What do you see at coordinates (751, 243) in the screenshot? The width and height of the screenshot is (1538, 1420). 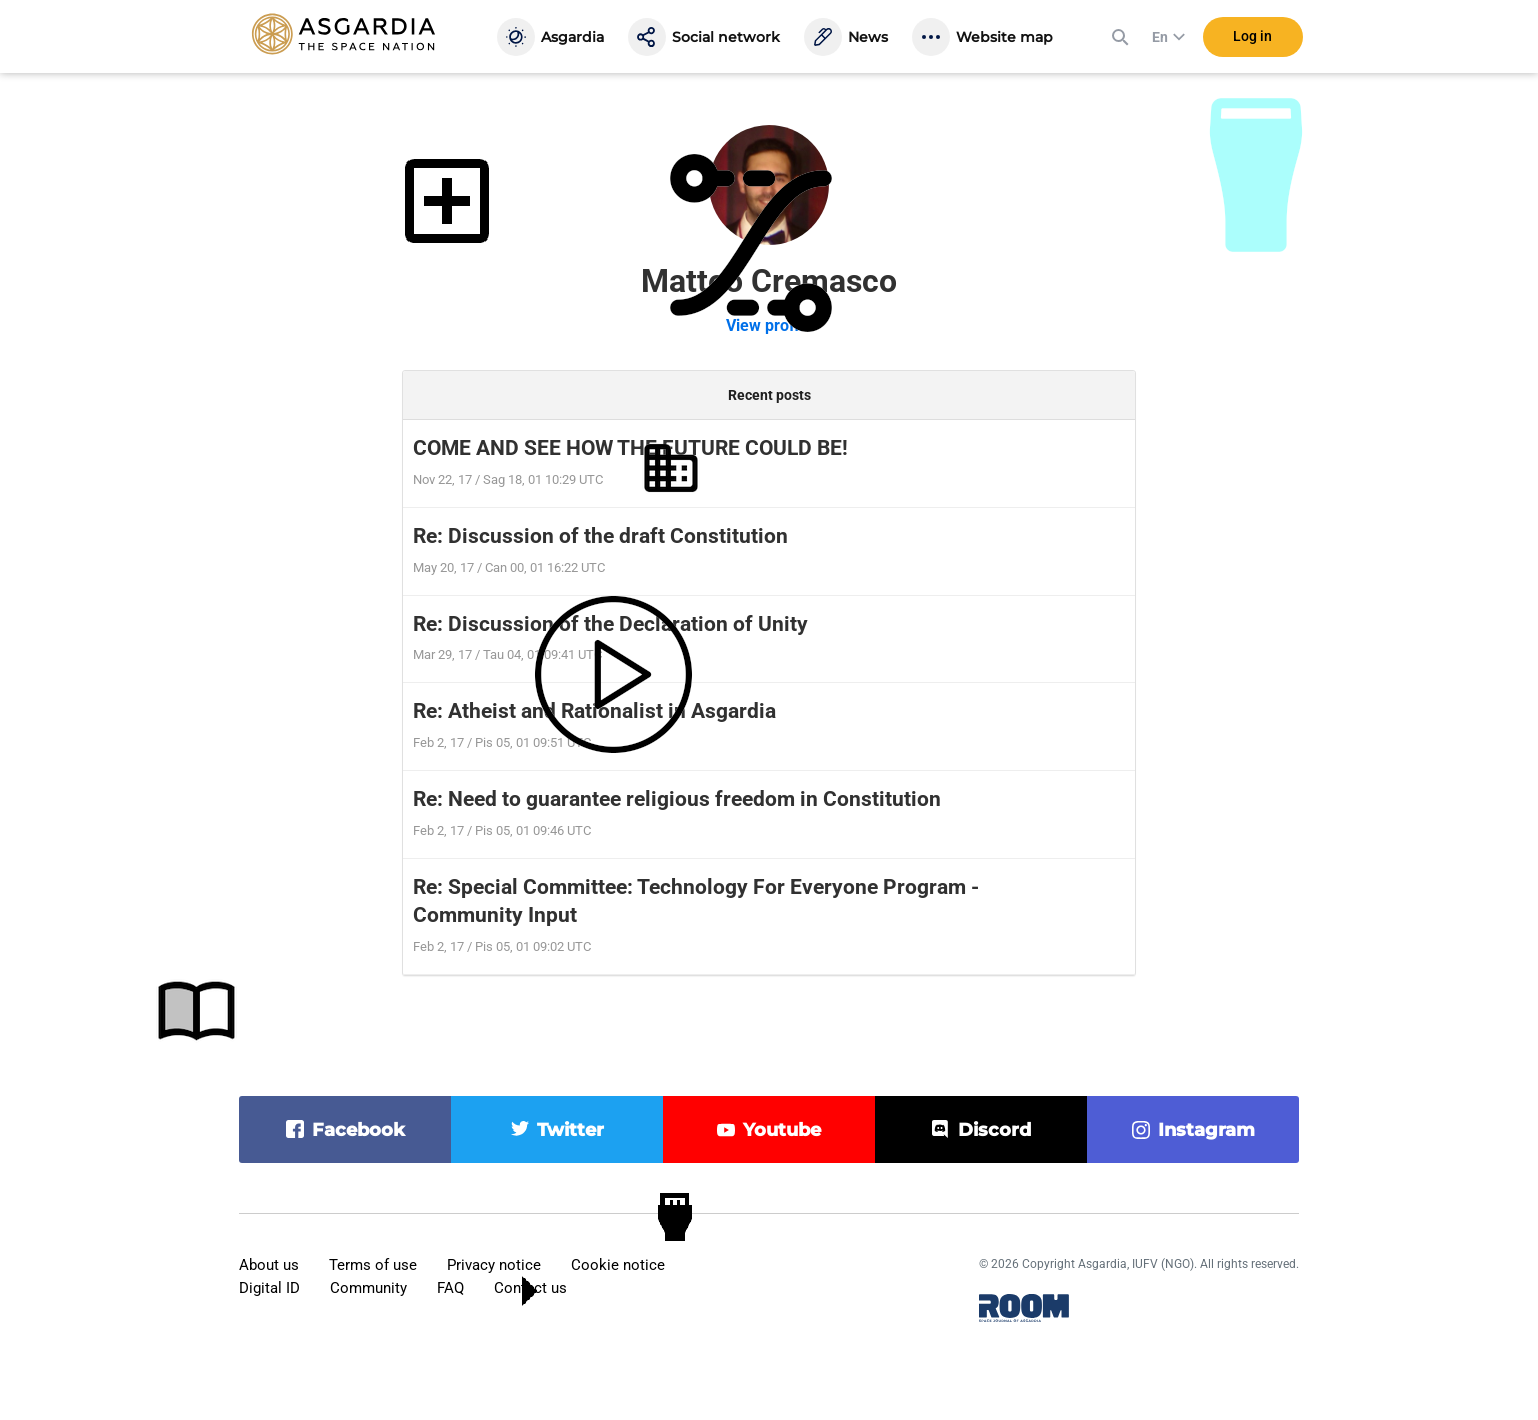 I see `adjust animation easing curve control points` at bounding box center [751, 243].